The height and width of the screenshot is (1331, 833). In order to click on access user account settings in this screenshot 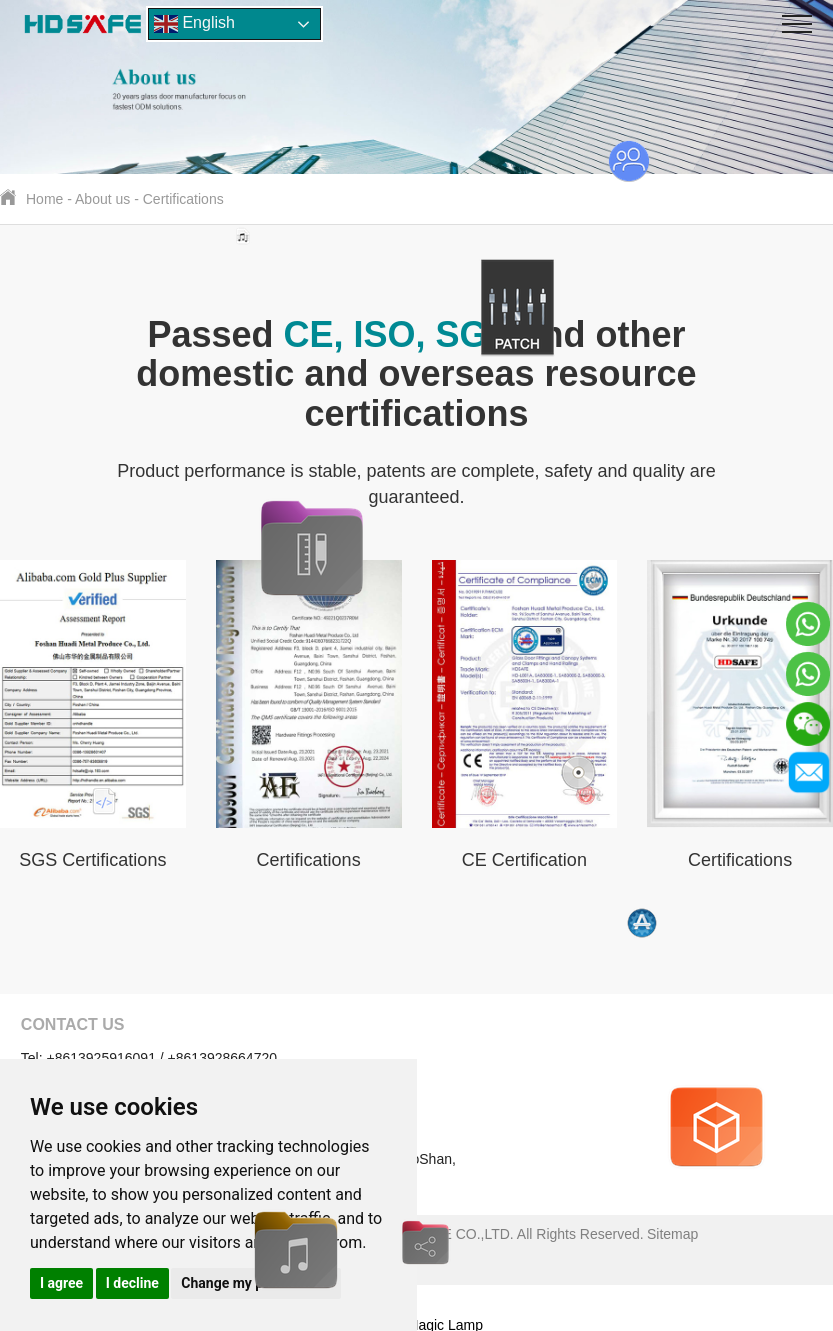, I will do `click(629, 161)`.